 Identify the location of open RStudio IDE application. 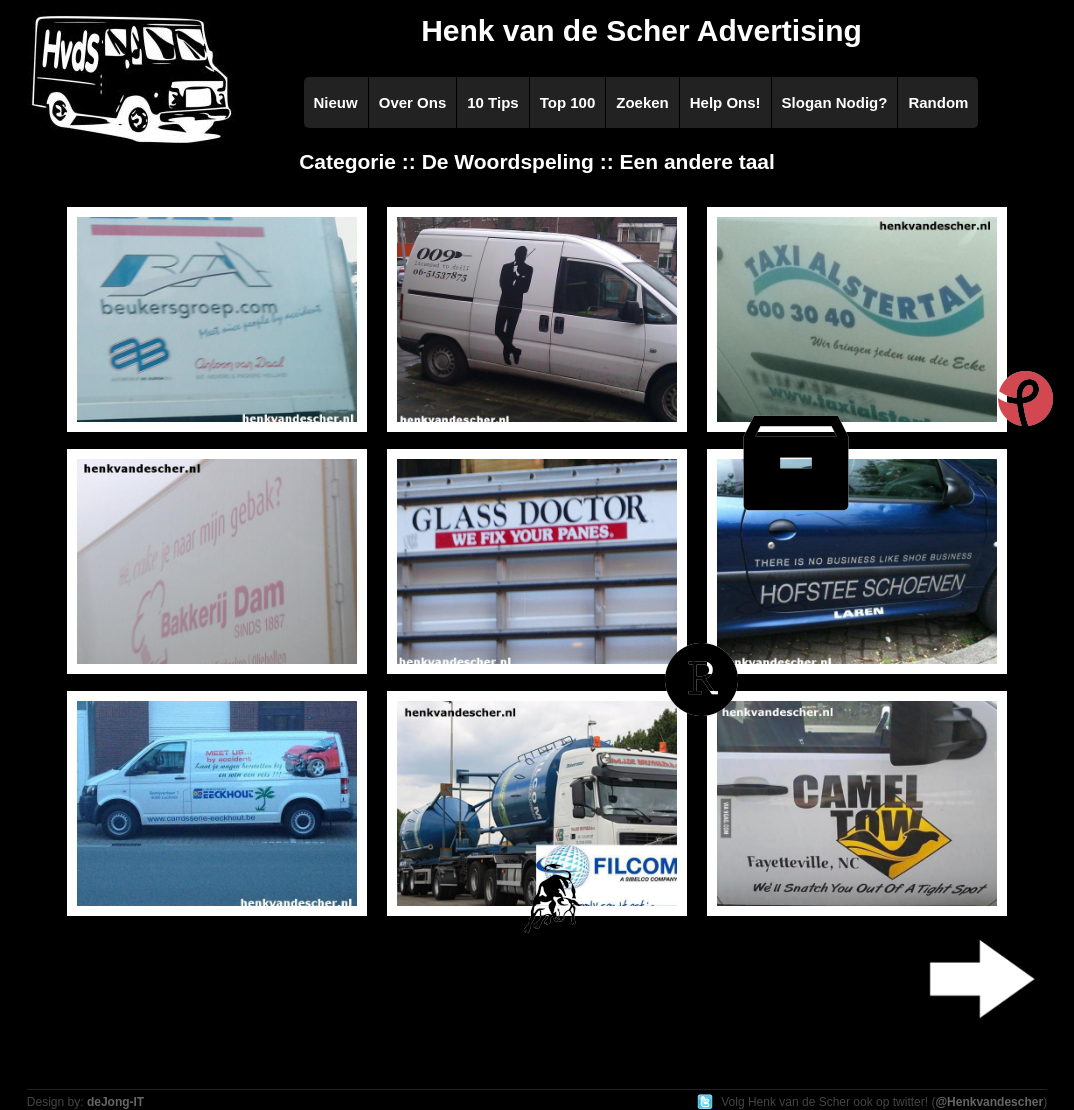
(701, 679).